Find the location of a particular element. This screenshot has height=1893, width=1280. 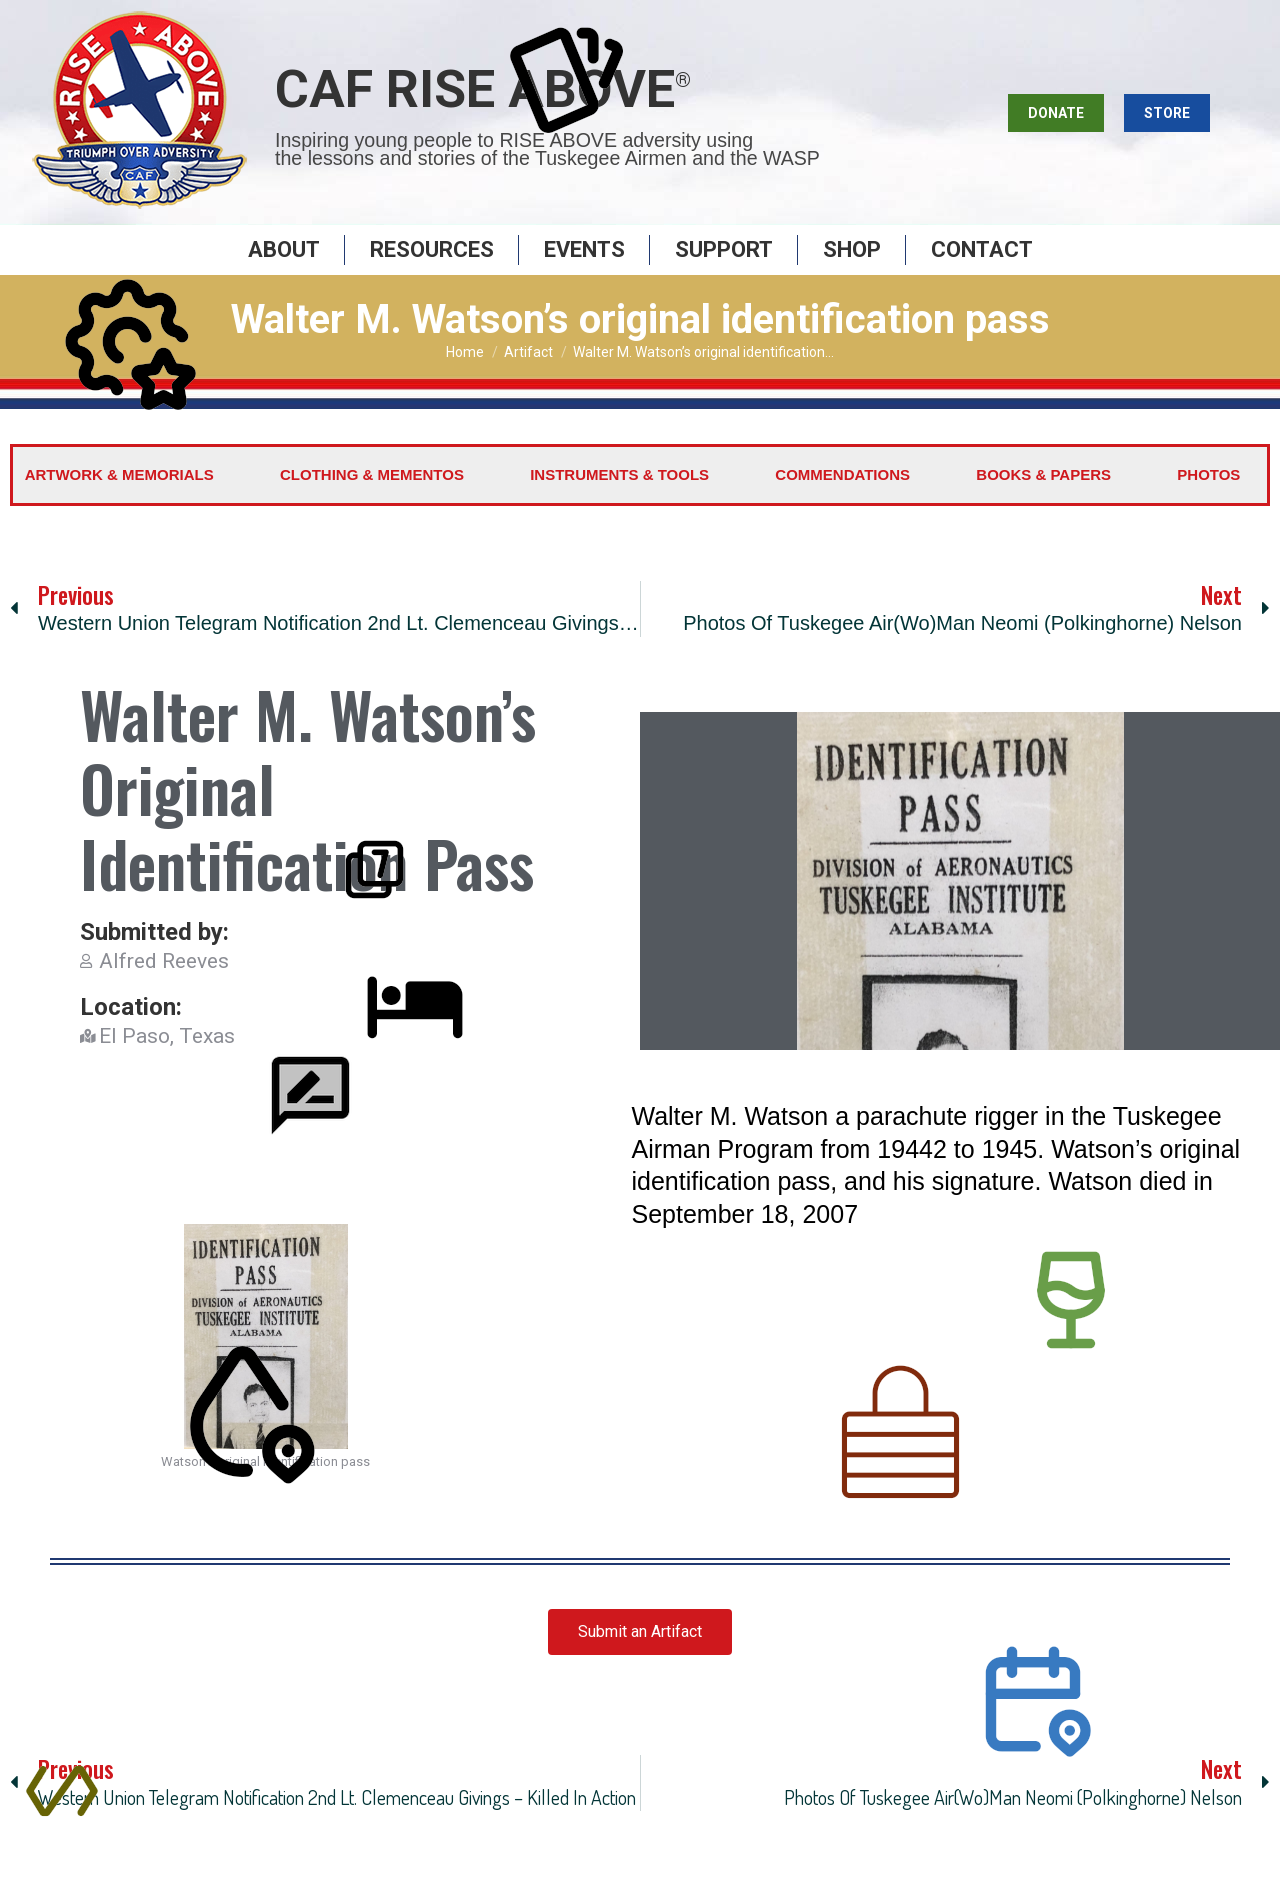

view item 7 in a collection or stack is located at coordinates (374, 869).